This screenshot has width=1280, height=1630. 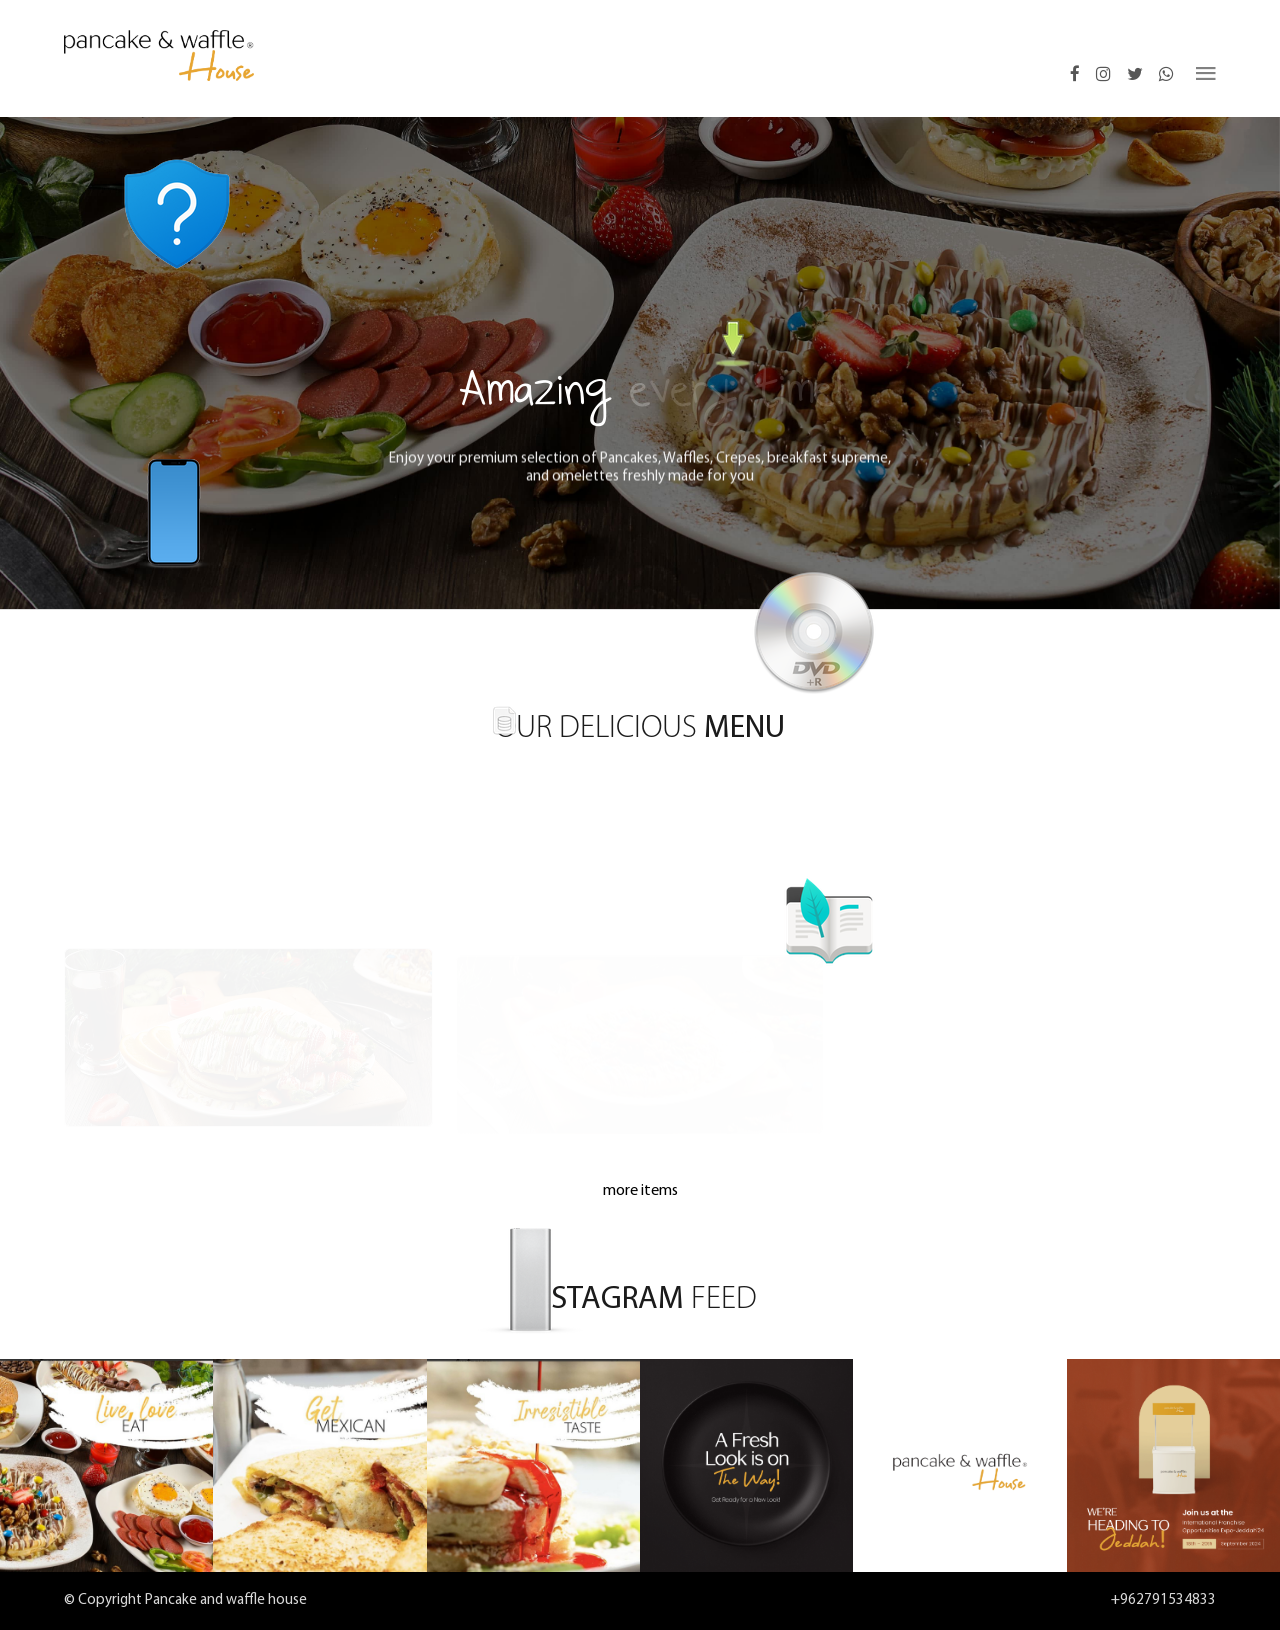 What do you see at coordinates (177, 214) in the screenshot?
I see `access help and support resources` at bounding box center [177, 214].